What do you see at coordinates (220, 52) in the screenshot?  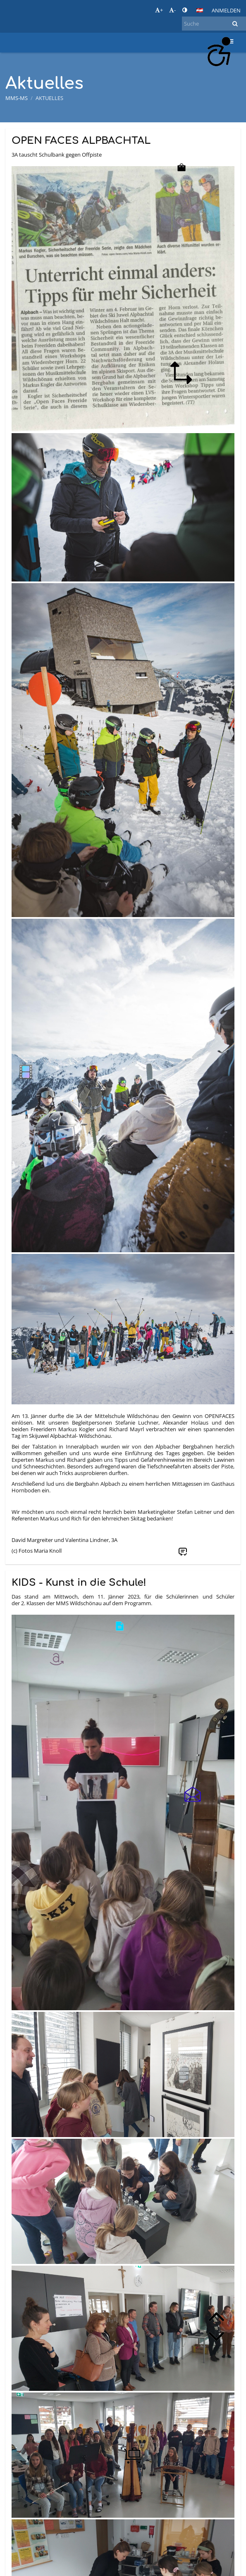 I see `indicates wheelchair accessible facilities` at bounding box center [220, 52].